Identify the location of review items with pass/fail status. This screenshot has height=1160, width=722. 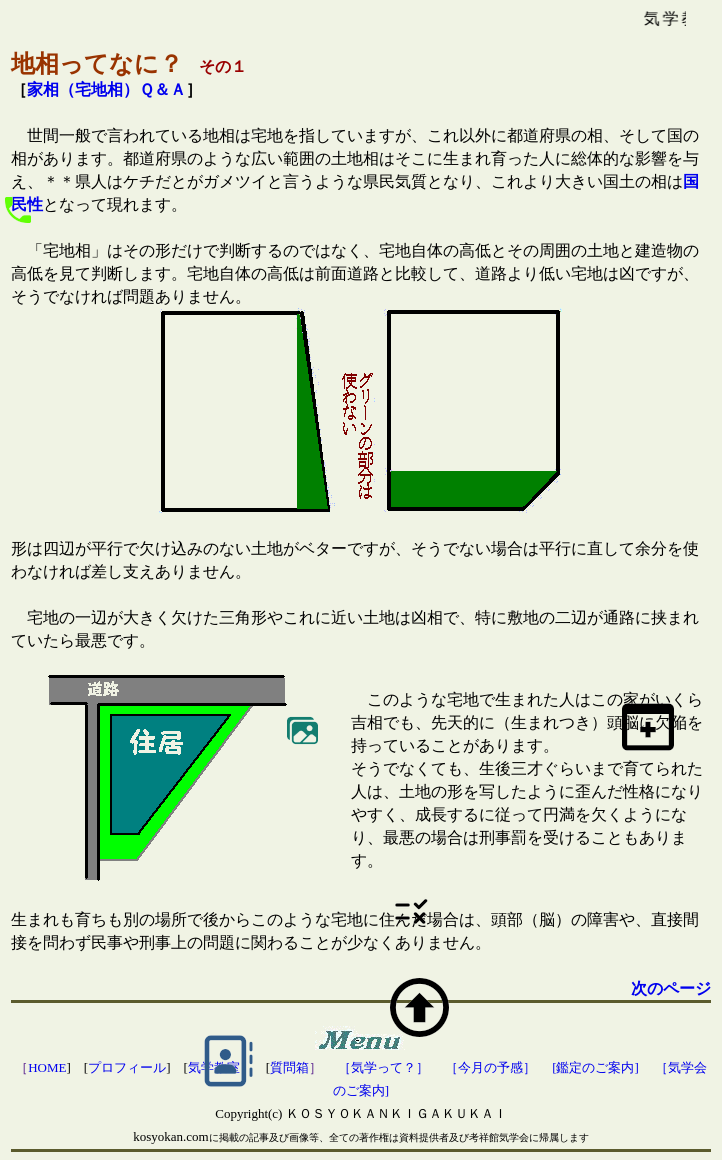
(411, 911).